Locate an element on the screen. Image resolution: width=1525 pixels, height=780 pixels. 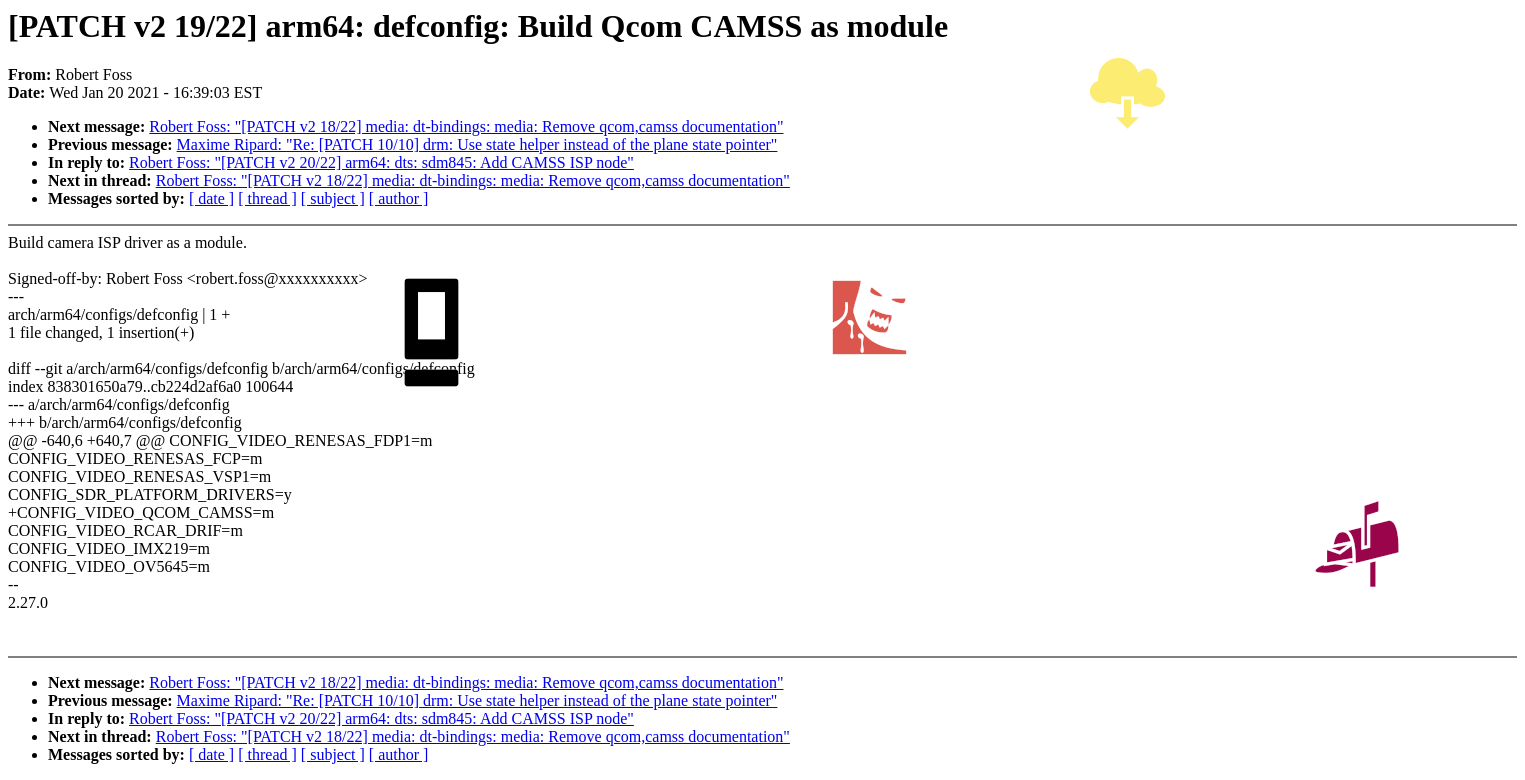
vampire bite attack action in a game is located at coordinates (869, 317).